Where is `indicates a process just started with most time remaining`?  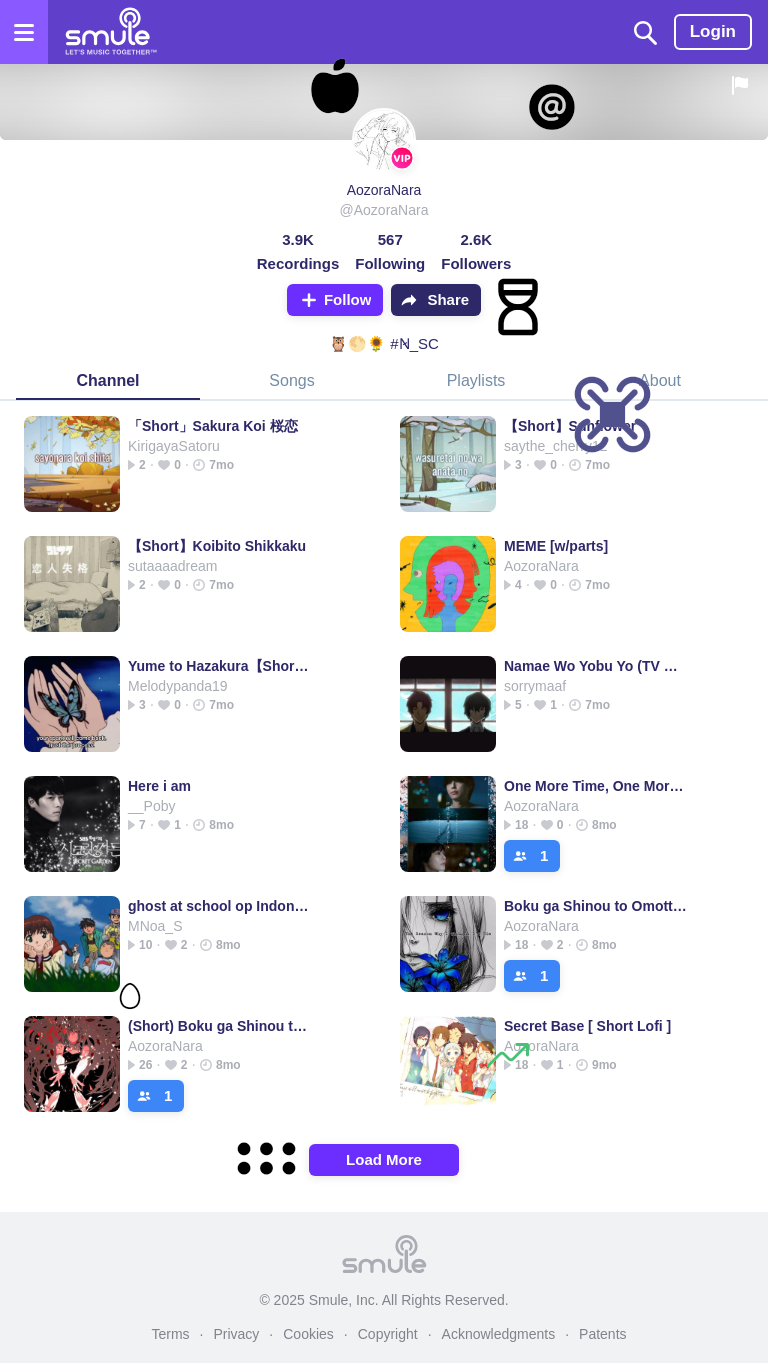 indicates a process just started with most time remaining is located at coordinates (518, 307).